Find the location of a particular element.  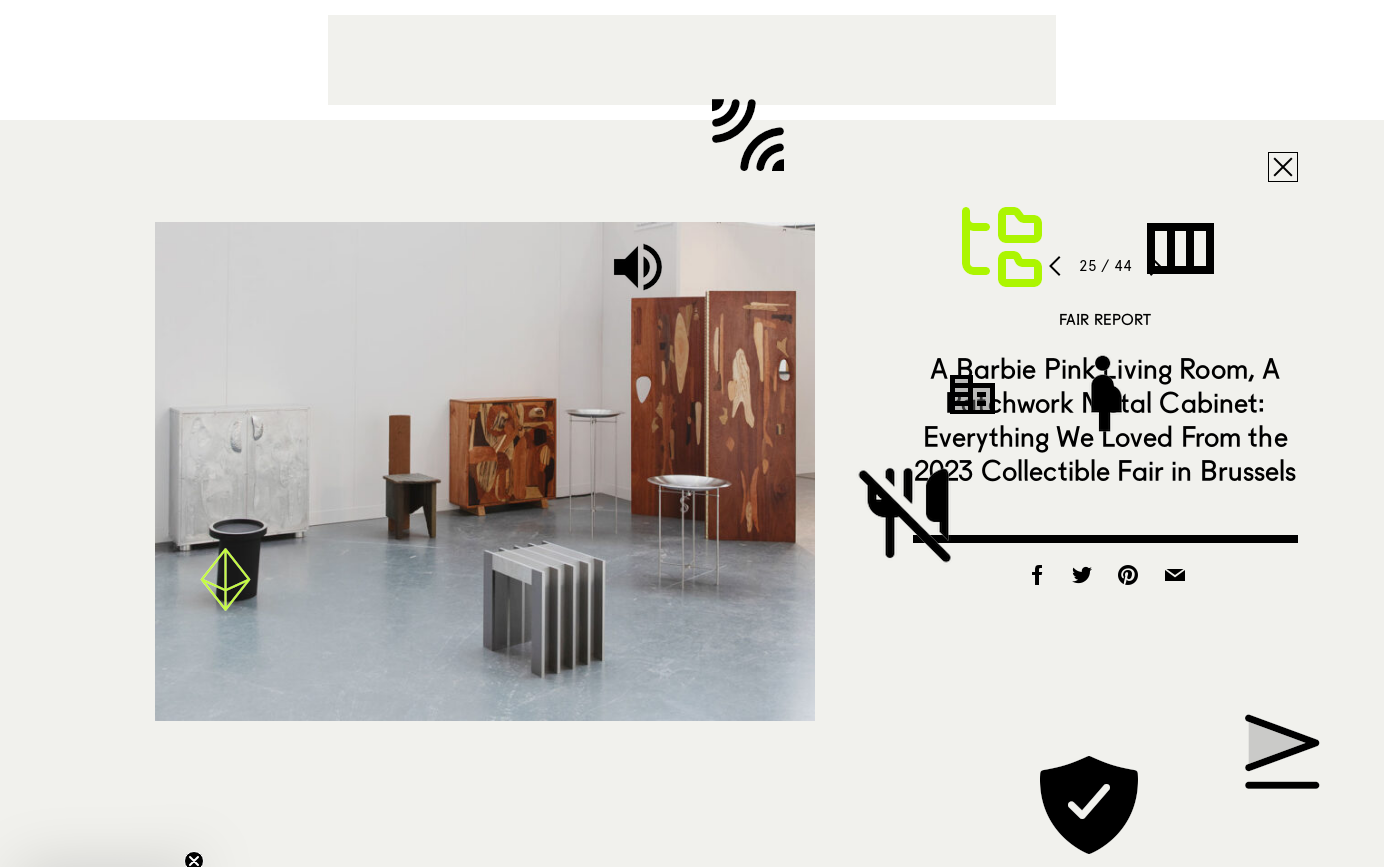

indicates no food or meals available is located at coordinates (908, 513).